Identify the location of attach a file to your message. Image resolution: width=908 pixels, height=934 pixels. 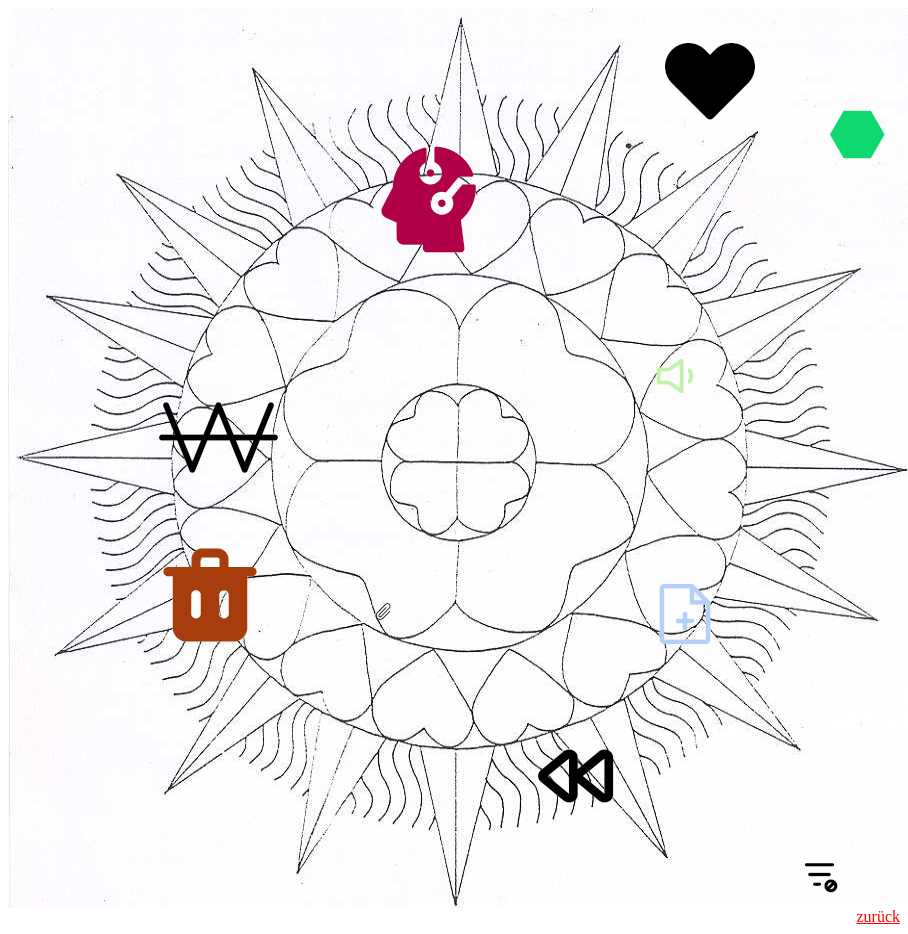
(383, 611).